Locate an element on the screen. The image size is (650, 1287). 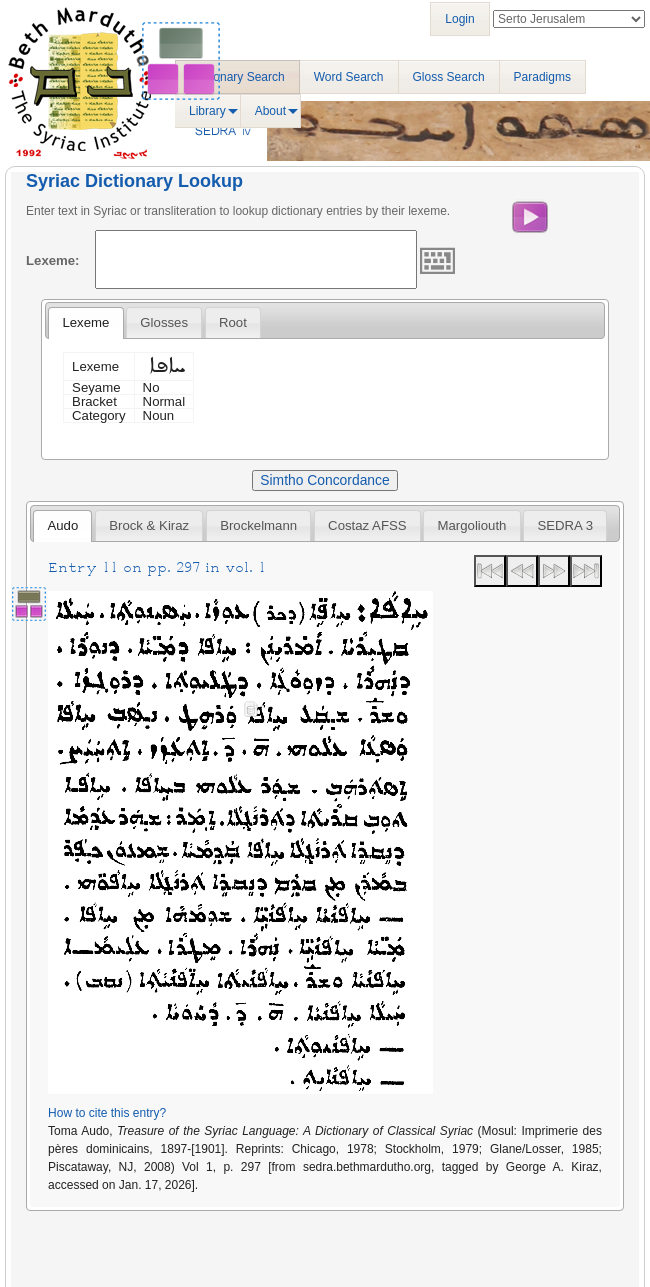
open the video player app is located at coordinates (530, 217).